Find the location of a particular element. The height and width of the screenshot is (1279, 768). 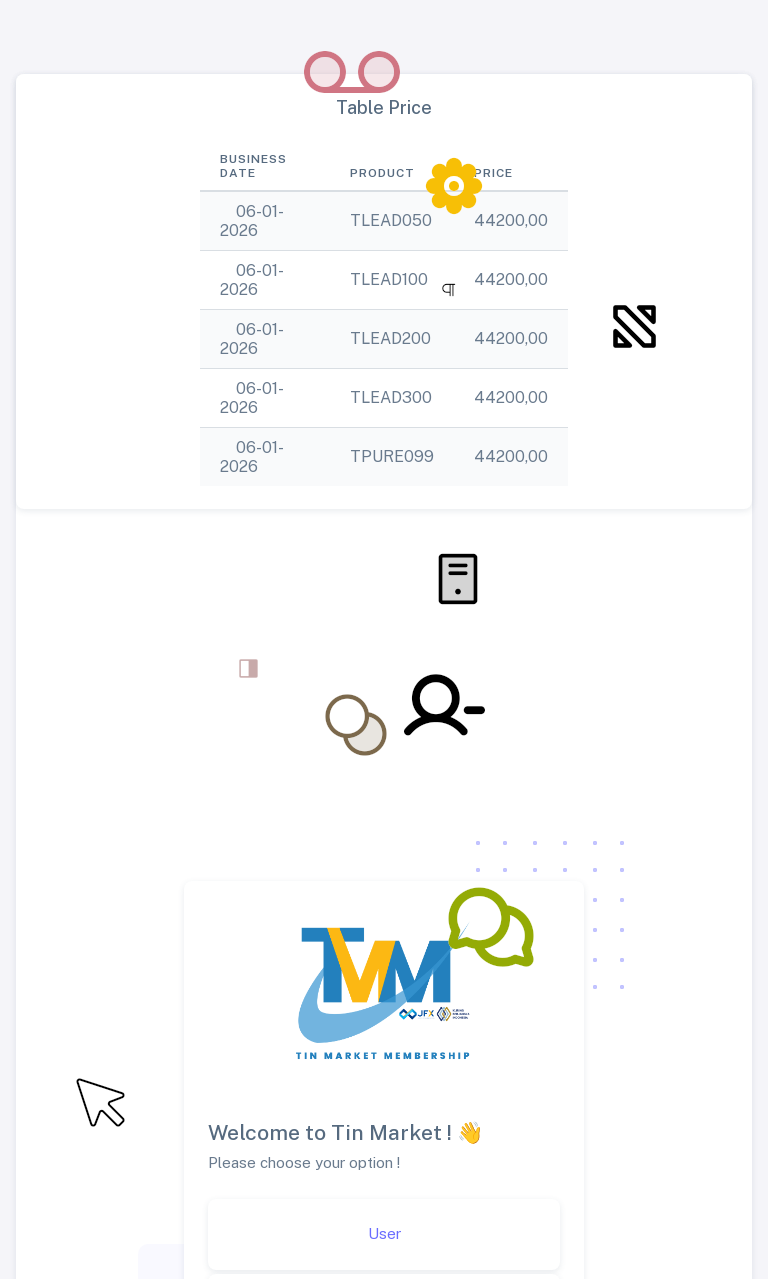

subtract or remove a shape from selection is located at coordinates (356, 725).